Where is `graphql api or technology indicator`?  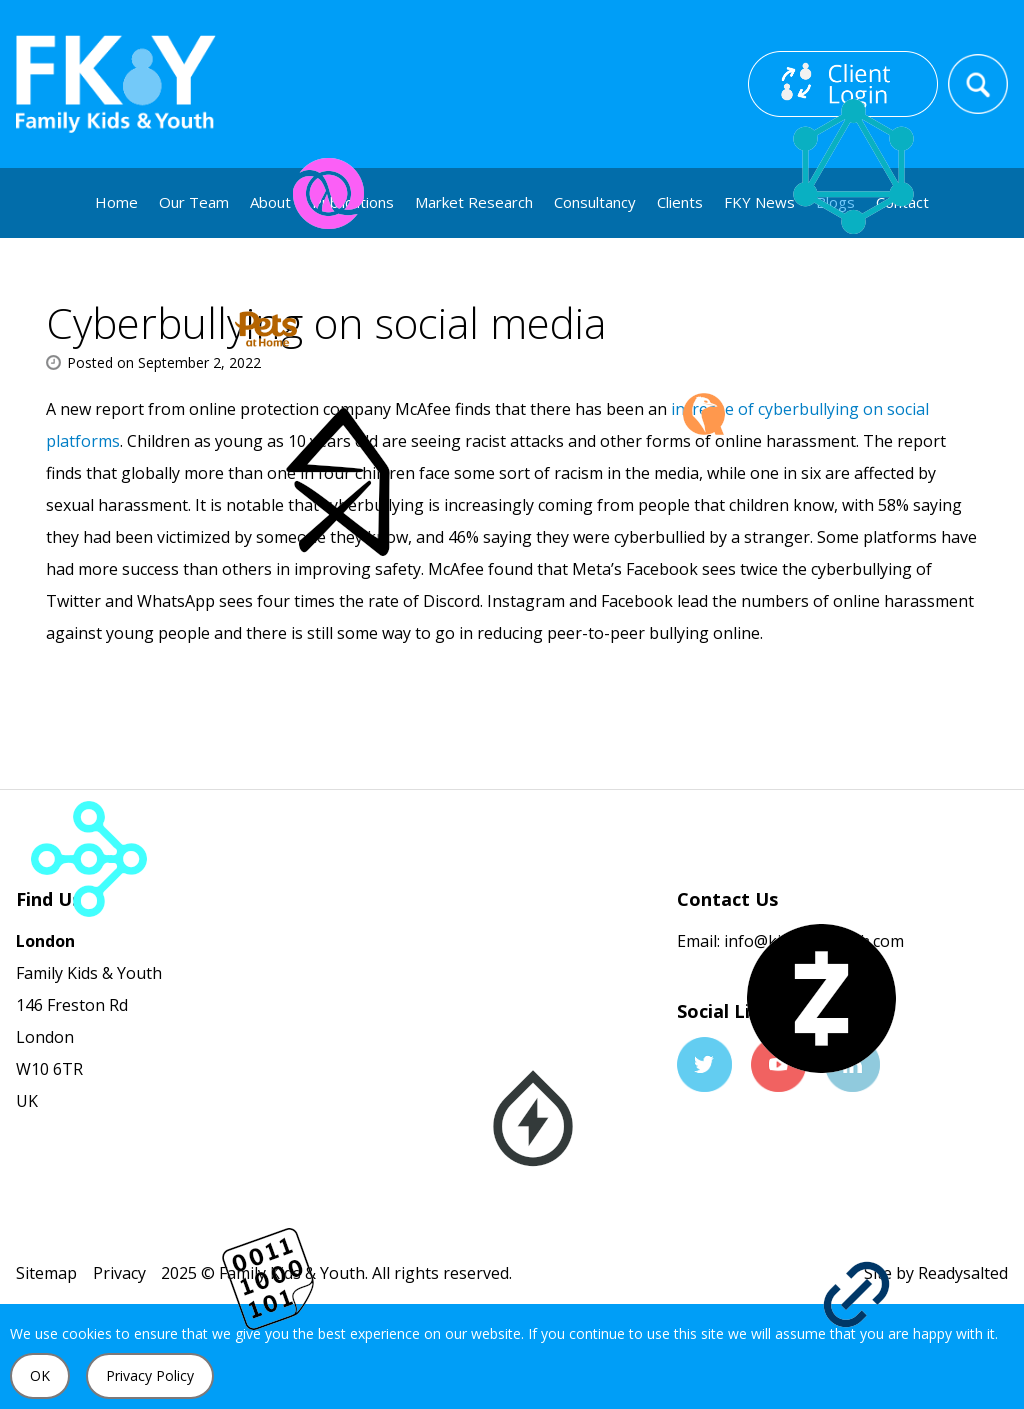
graphql api or technology indicator is located at coordinates (853, 166).